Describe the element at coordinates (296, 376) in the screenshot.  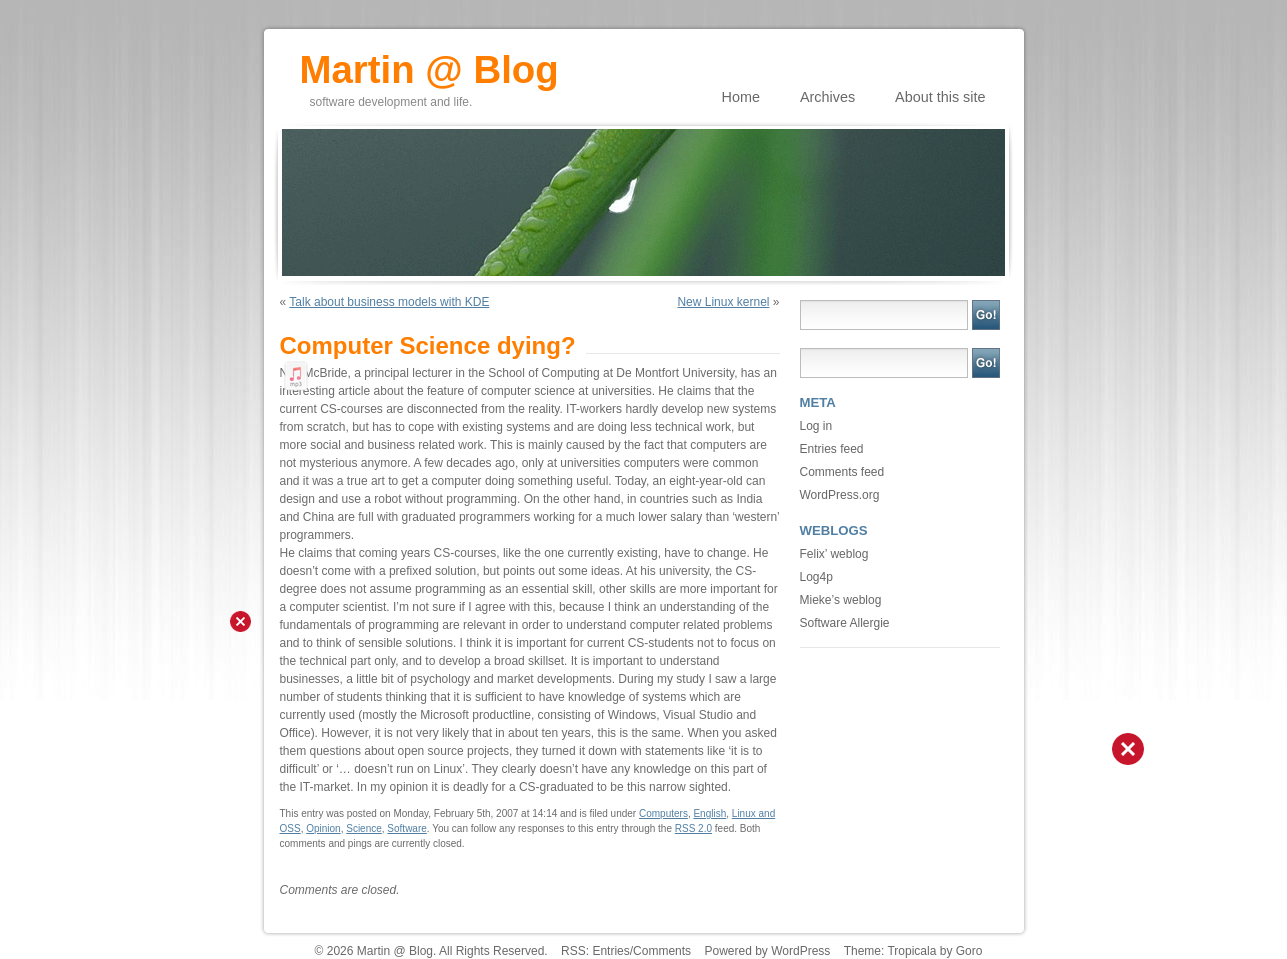
I see `an mp3 audio file` at that location.